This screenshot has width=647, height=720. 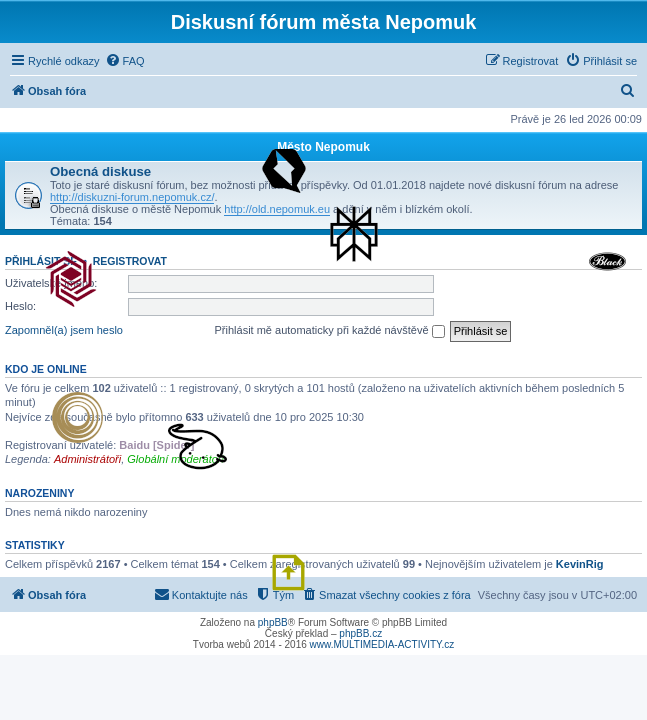 I want to click on upload a file or document, so click(x=288, y=572).